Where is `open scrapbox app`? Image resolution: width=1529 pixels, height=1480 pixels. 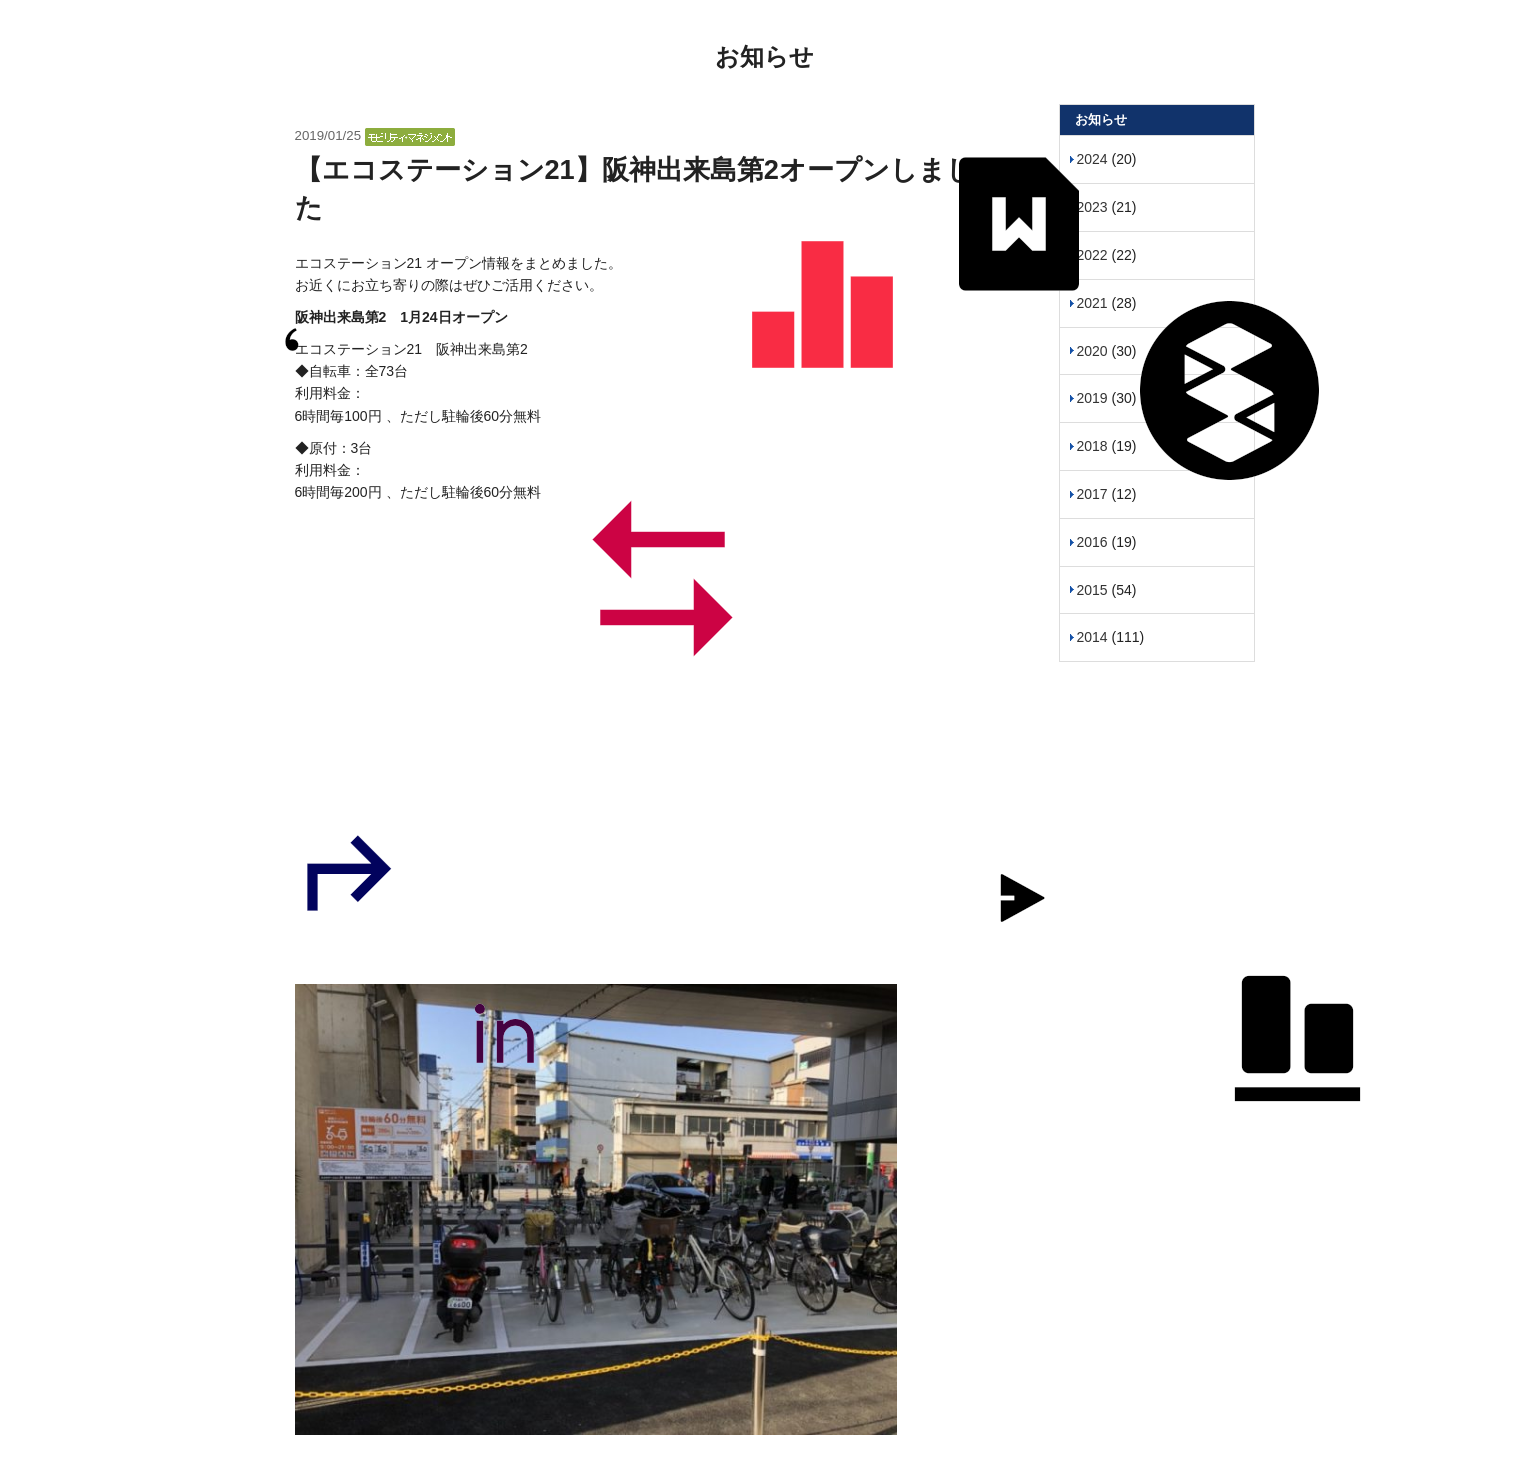
open scrapbox app is located at coordinates (1229, 390).